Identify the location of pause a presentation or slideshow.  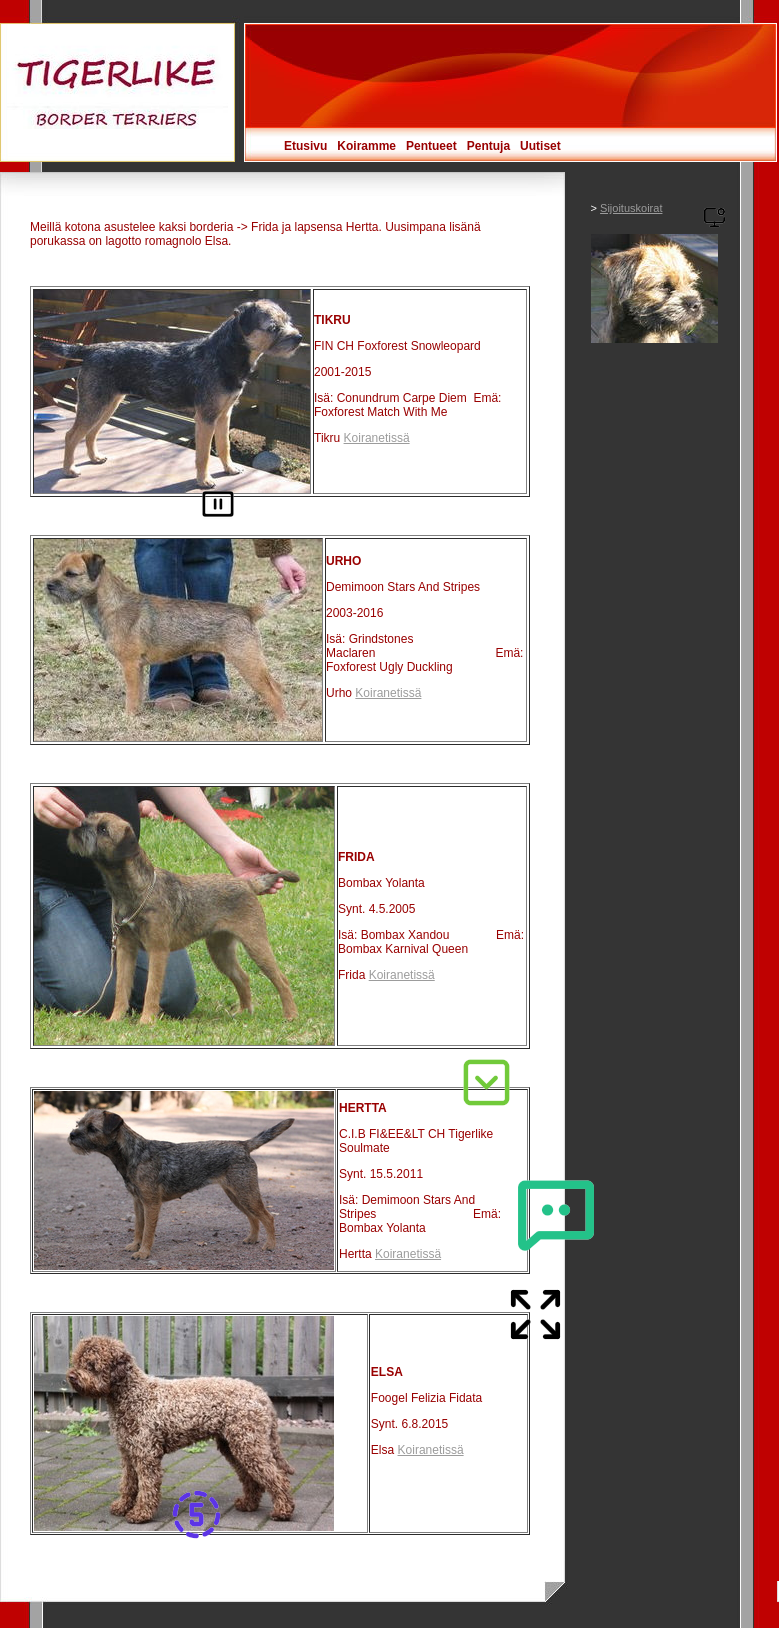
(218, 504).